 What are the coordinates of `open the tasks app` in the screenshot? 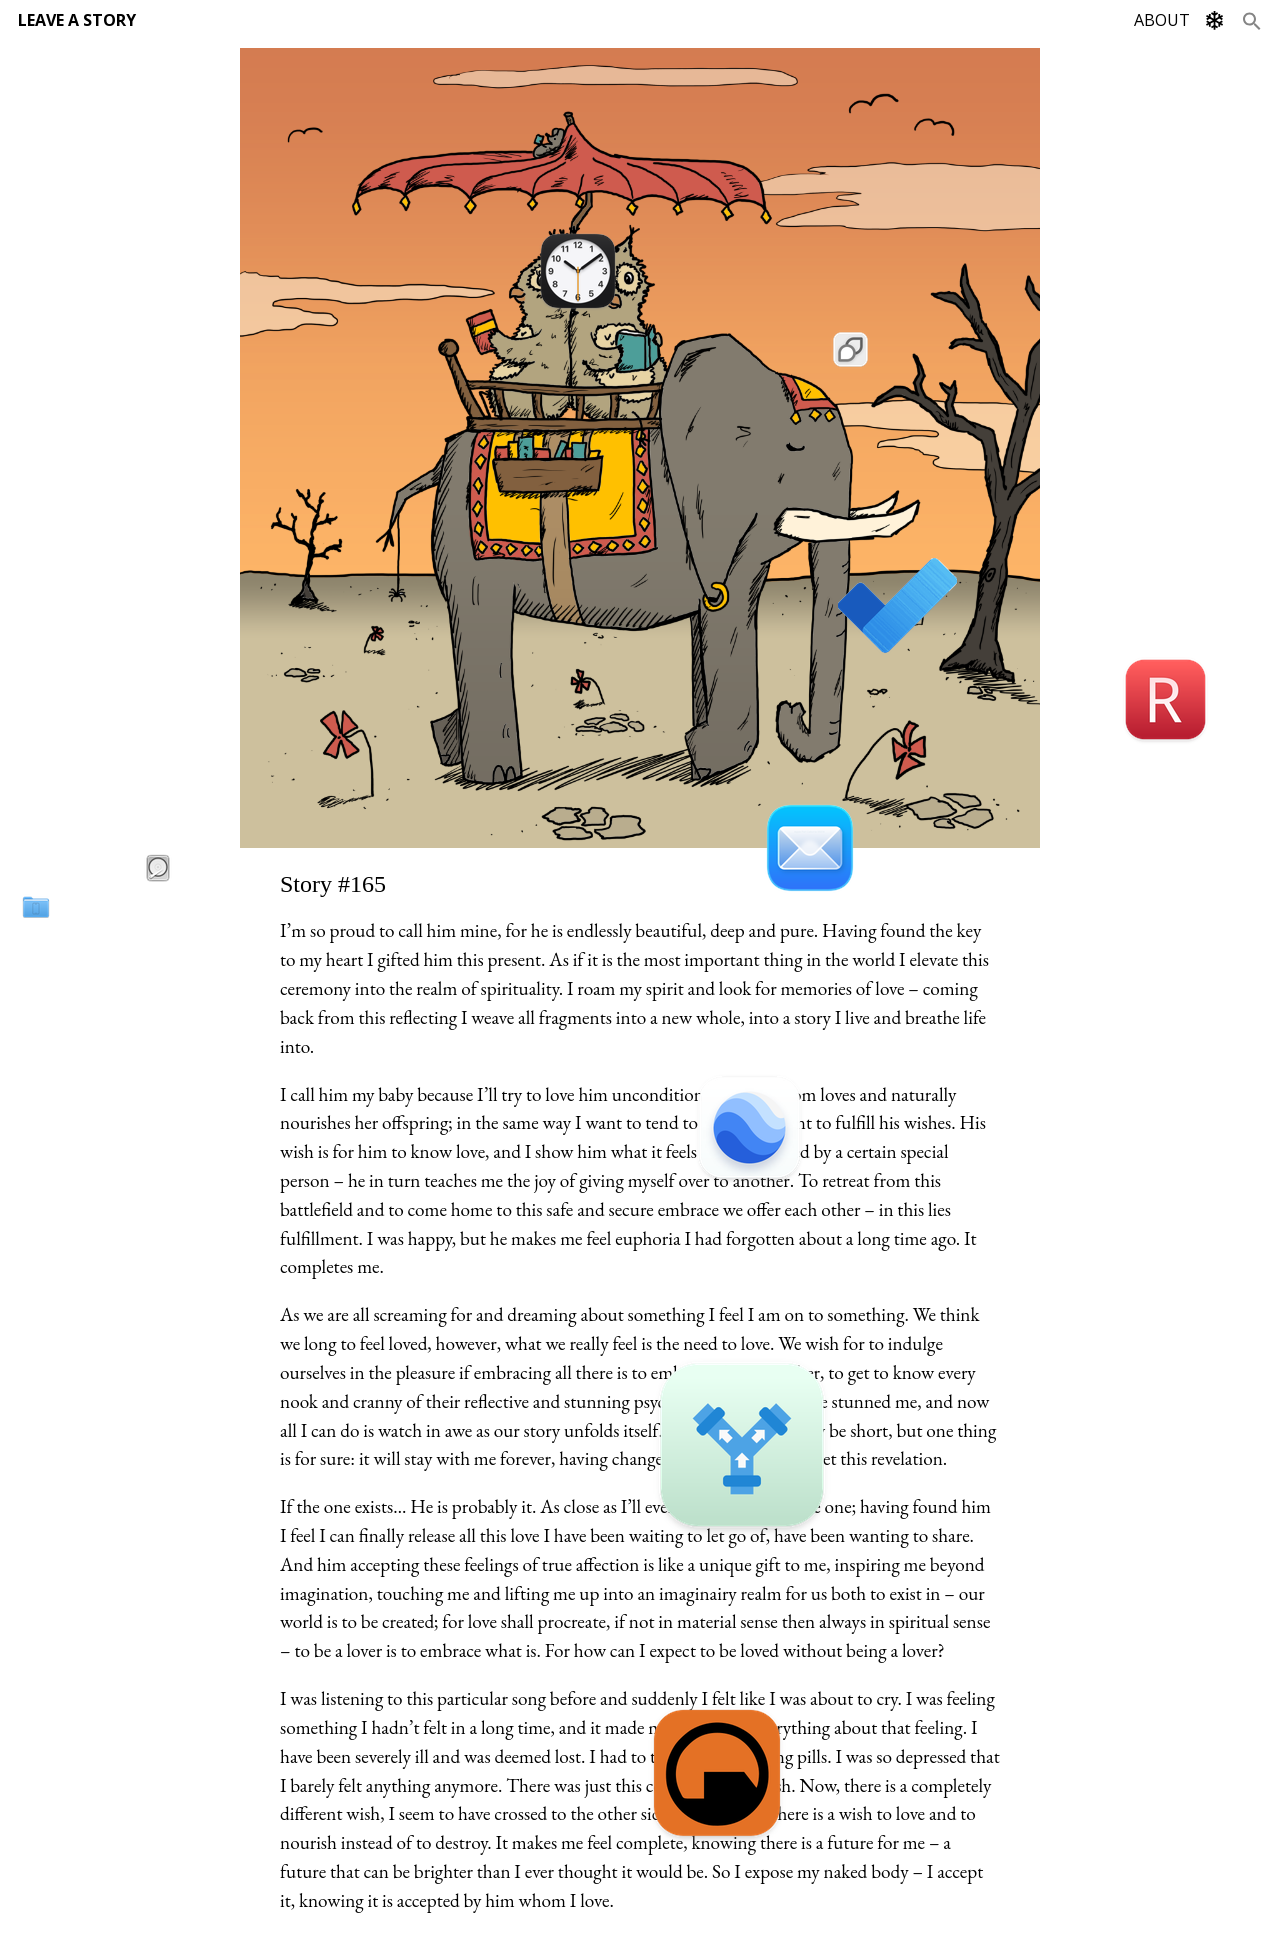 It's located at (897, 605).